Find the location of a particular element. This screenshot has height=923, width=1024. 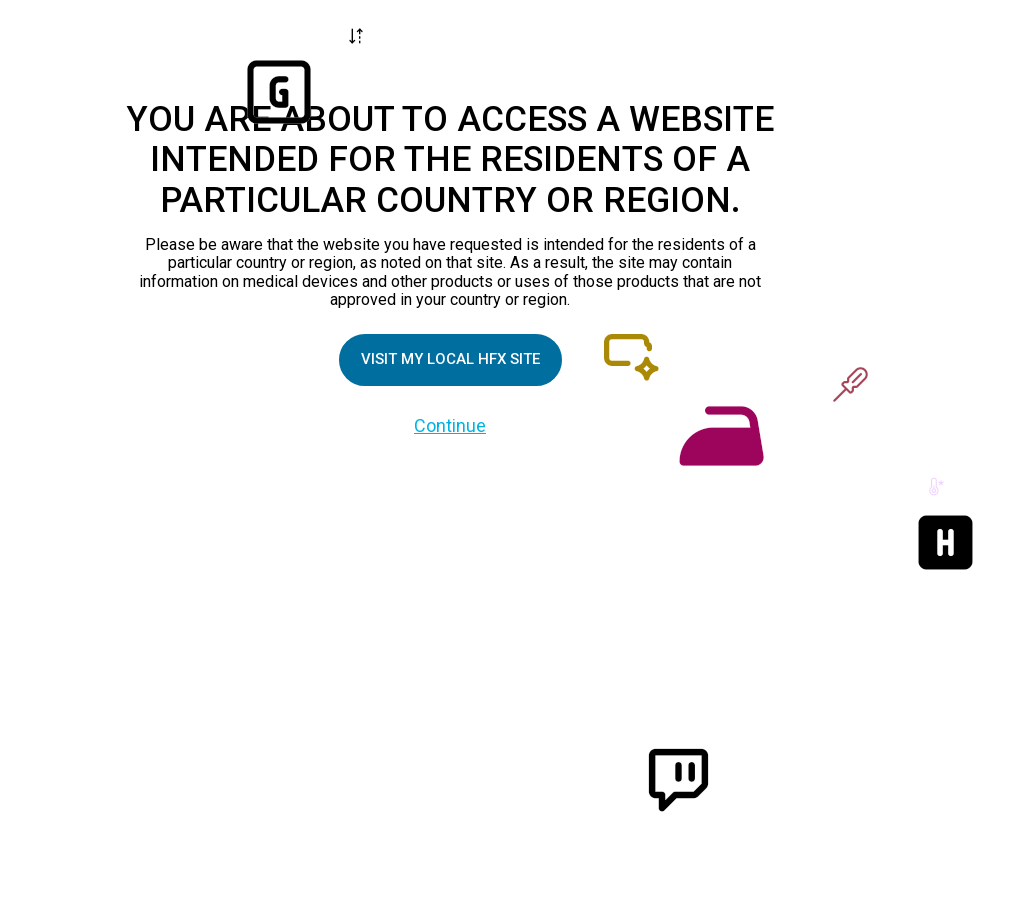

indicates low temperature or cold conditions is located at coordinates (934, 486).